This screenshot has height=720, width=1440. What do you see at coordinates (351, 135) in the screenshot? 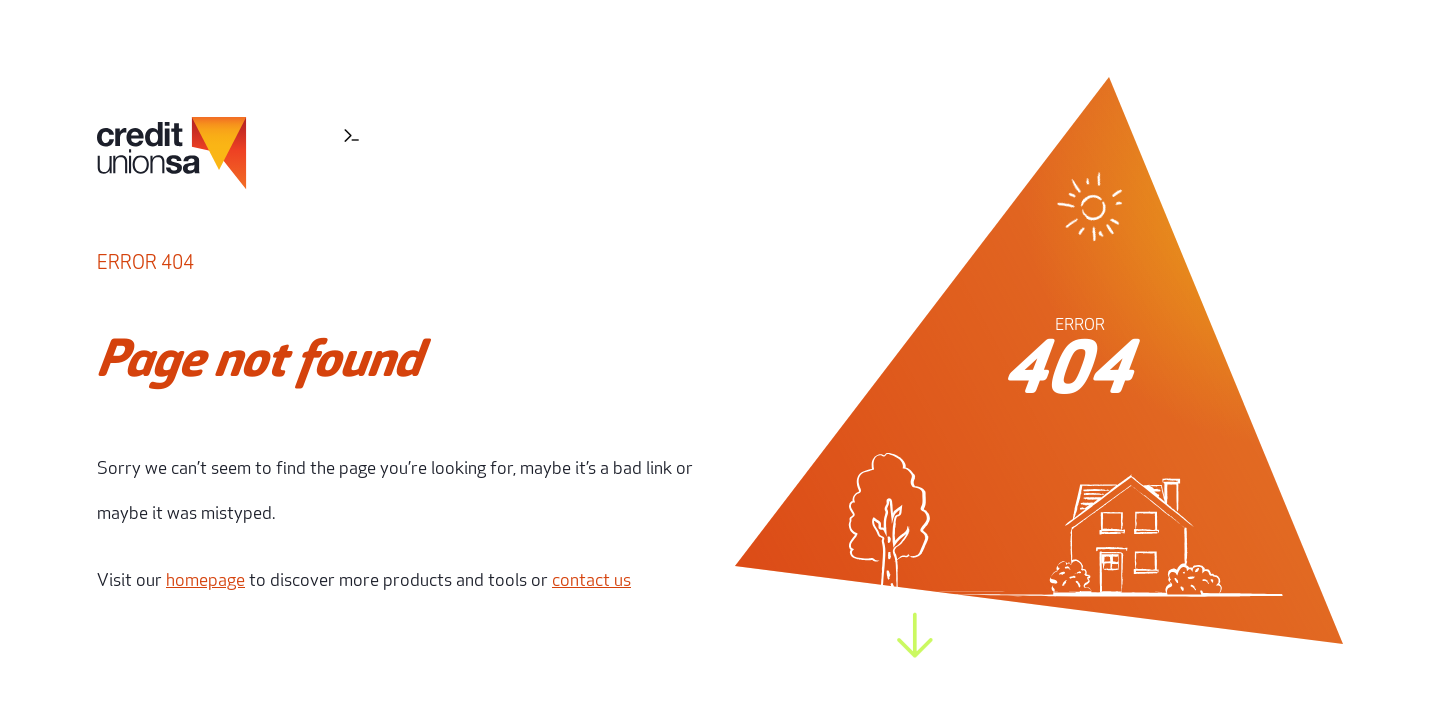
I see `open command palette` at bounding box center [351, 135].